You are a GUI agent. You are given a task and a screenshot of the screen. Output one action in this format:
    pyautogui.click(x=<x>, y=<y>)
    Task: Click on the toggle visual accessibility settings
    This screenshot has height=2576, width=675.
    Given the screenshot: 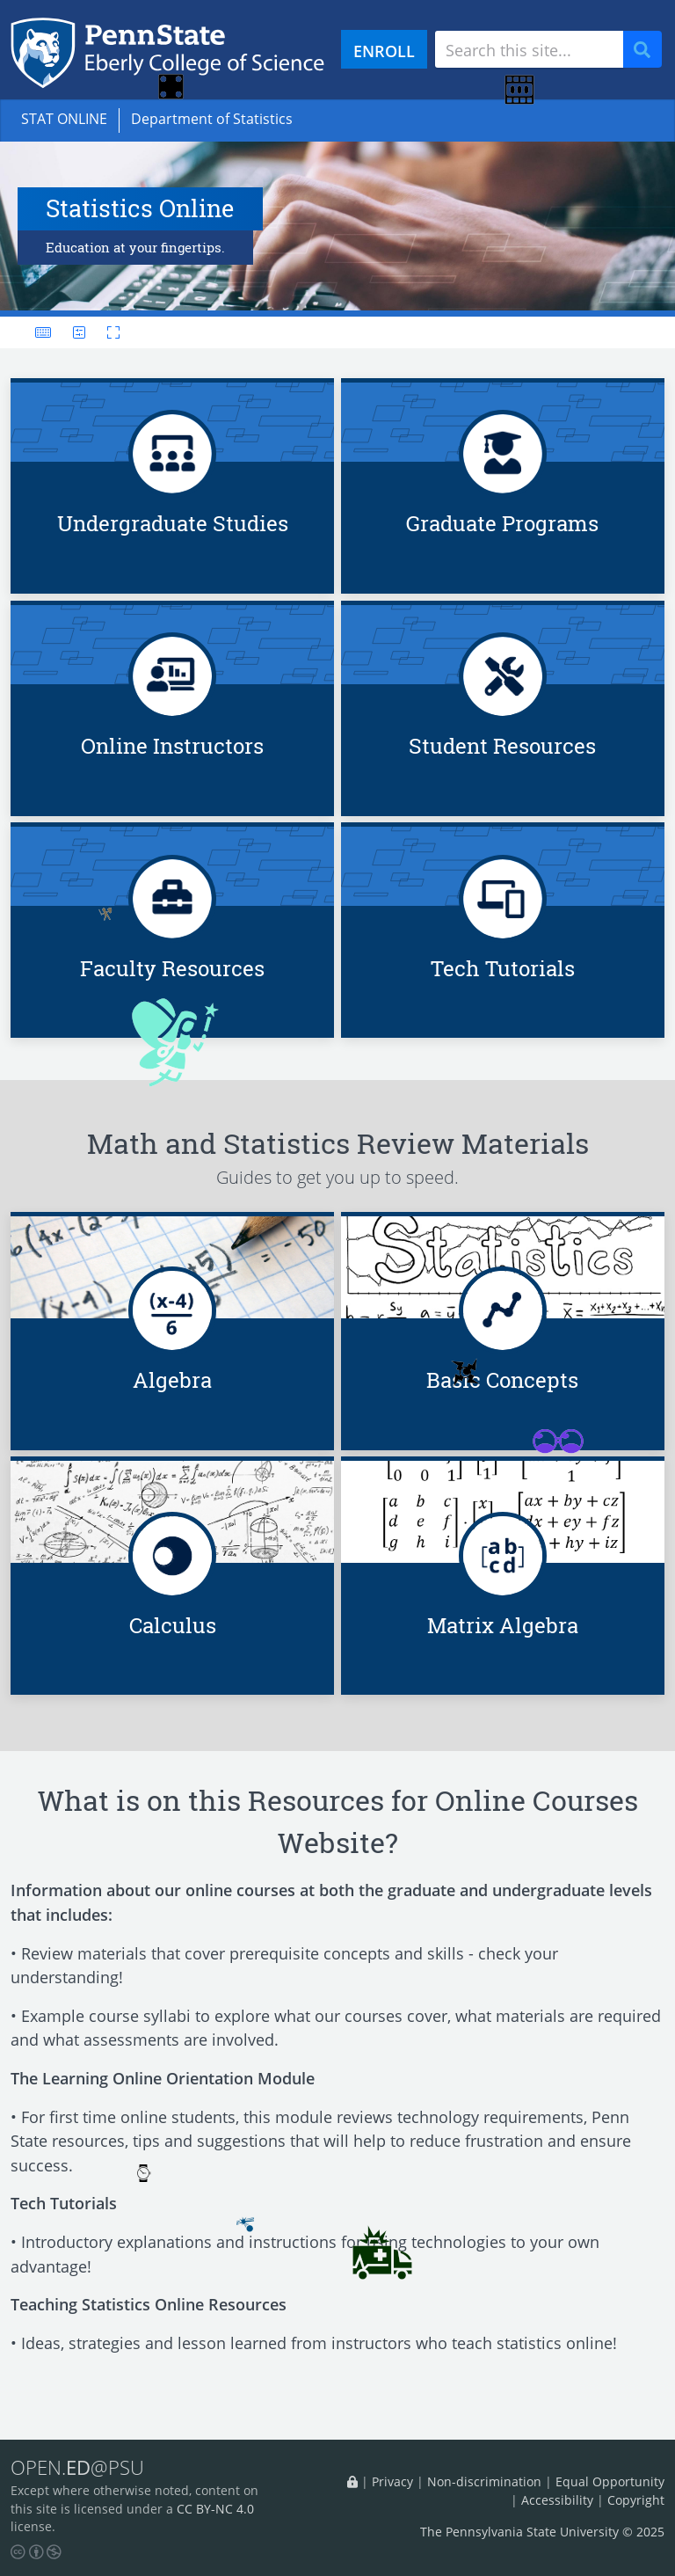 What is the action you would take?
    pyautogui.click(x=558, y=1440)
    